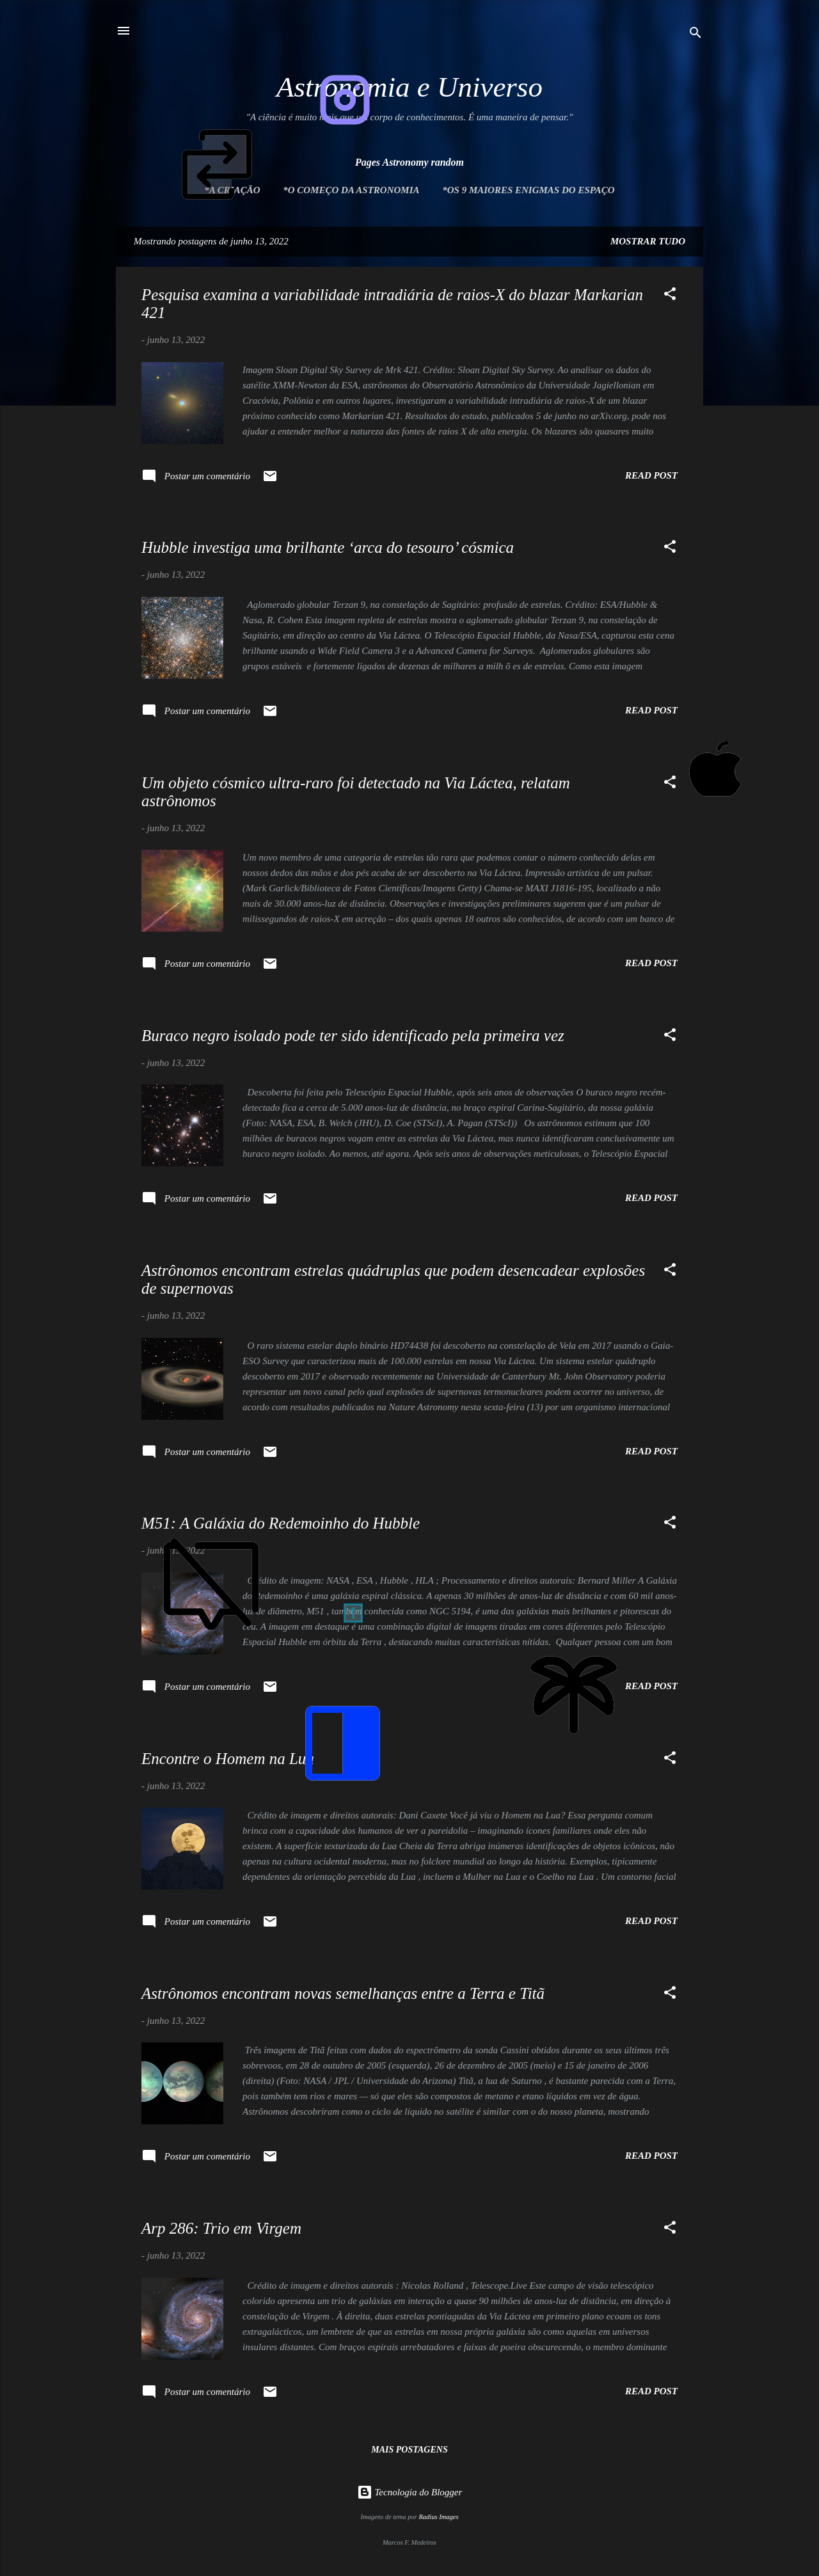 The width and height of the screenshot is (819, 2576). Describe the element at coordinates (353, 1613) in the screenshot. I see `indicates first item or step in a sequence` at that location.